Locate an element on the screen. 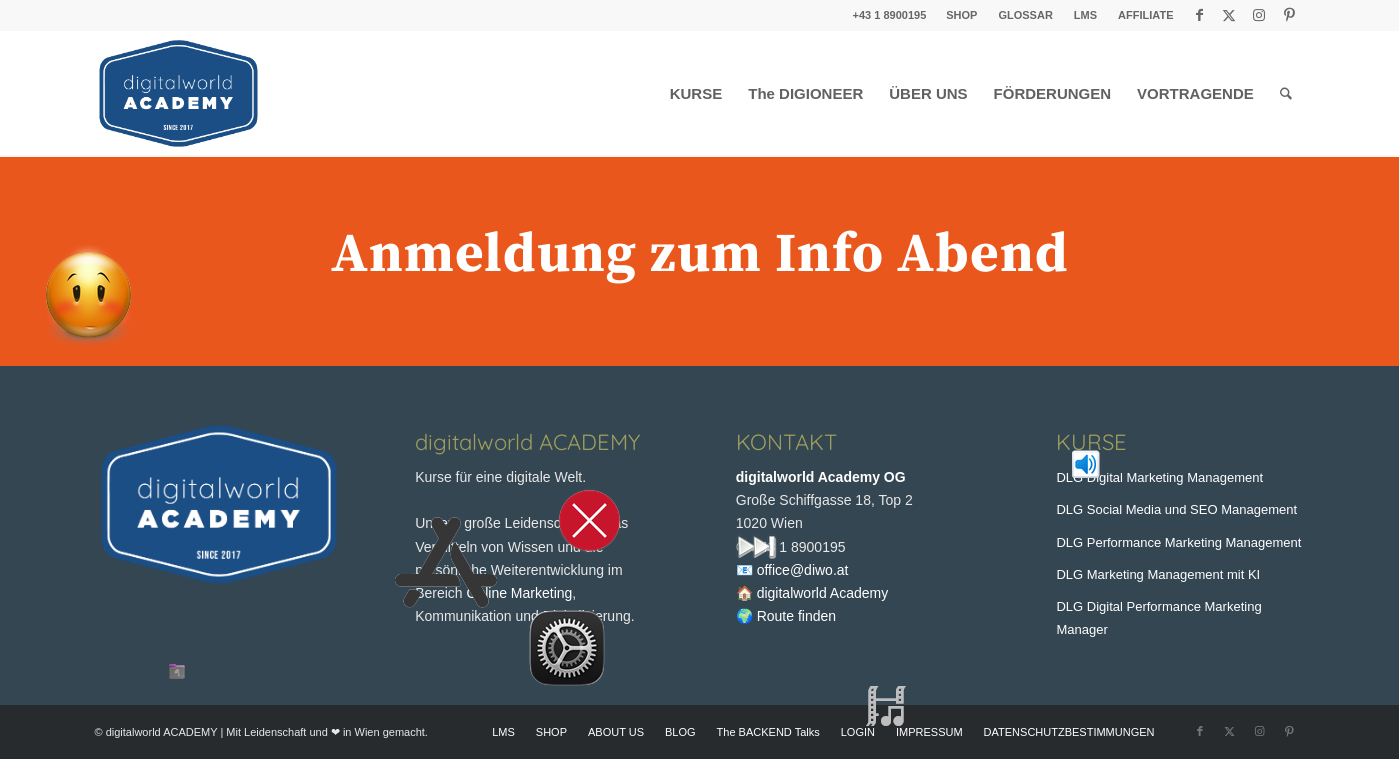 This screenshot has width=1399, height=759. indicates sound or audio is enabled is located at coordinates (1107, 443).